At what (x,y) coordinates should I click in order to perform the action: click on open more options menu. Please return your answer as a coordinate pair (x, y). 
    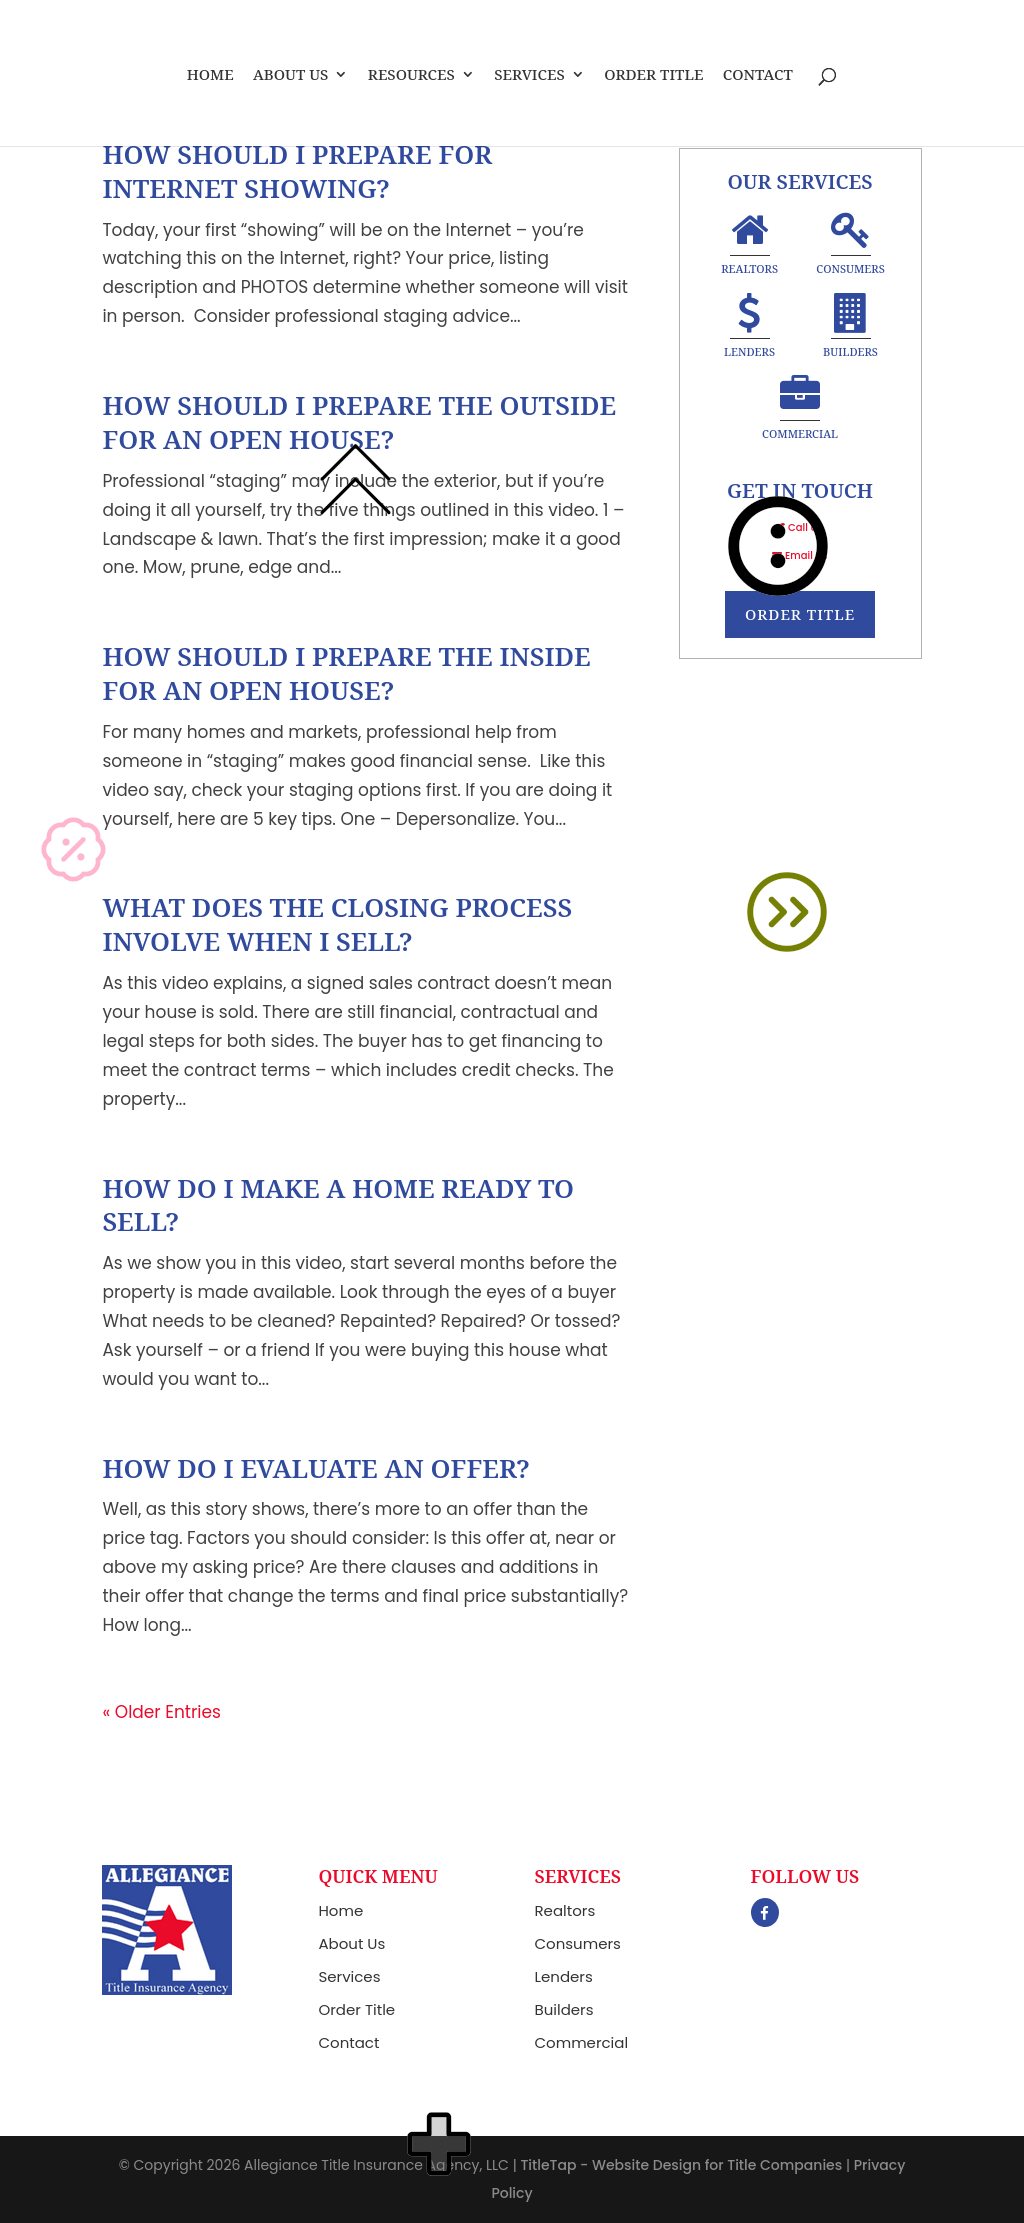
    Looking at the image, I should click on (778, 546).